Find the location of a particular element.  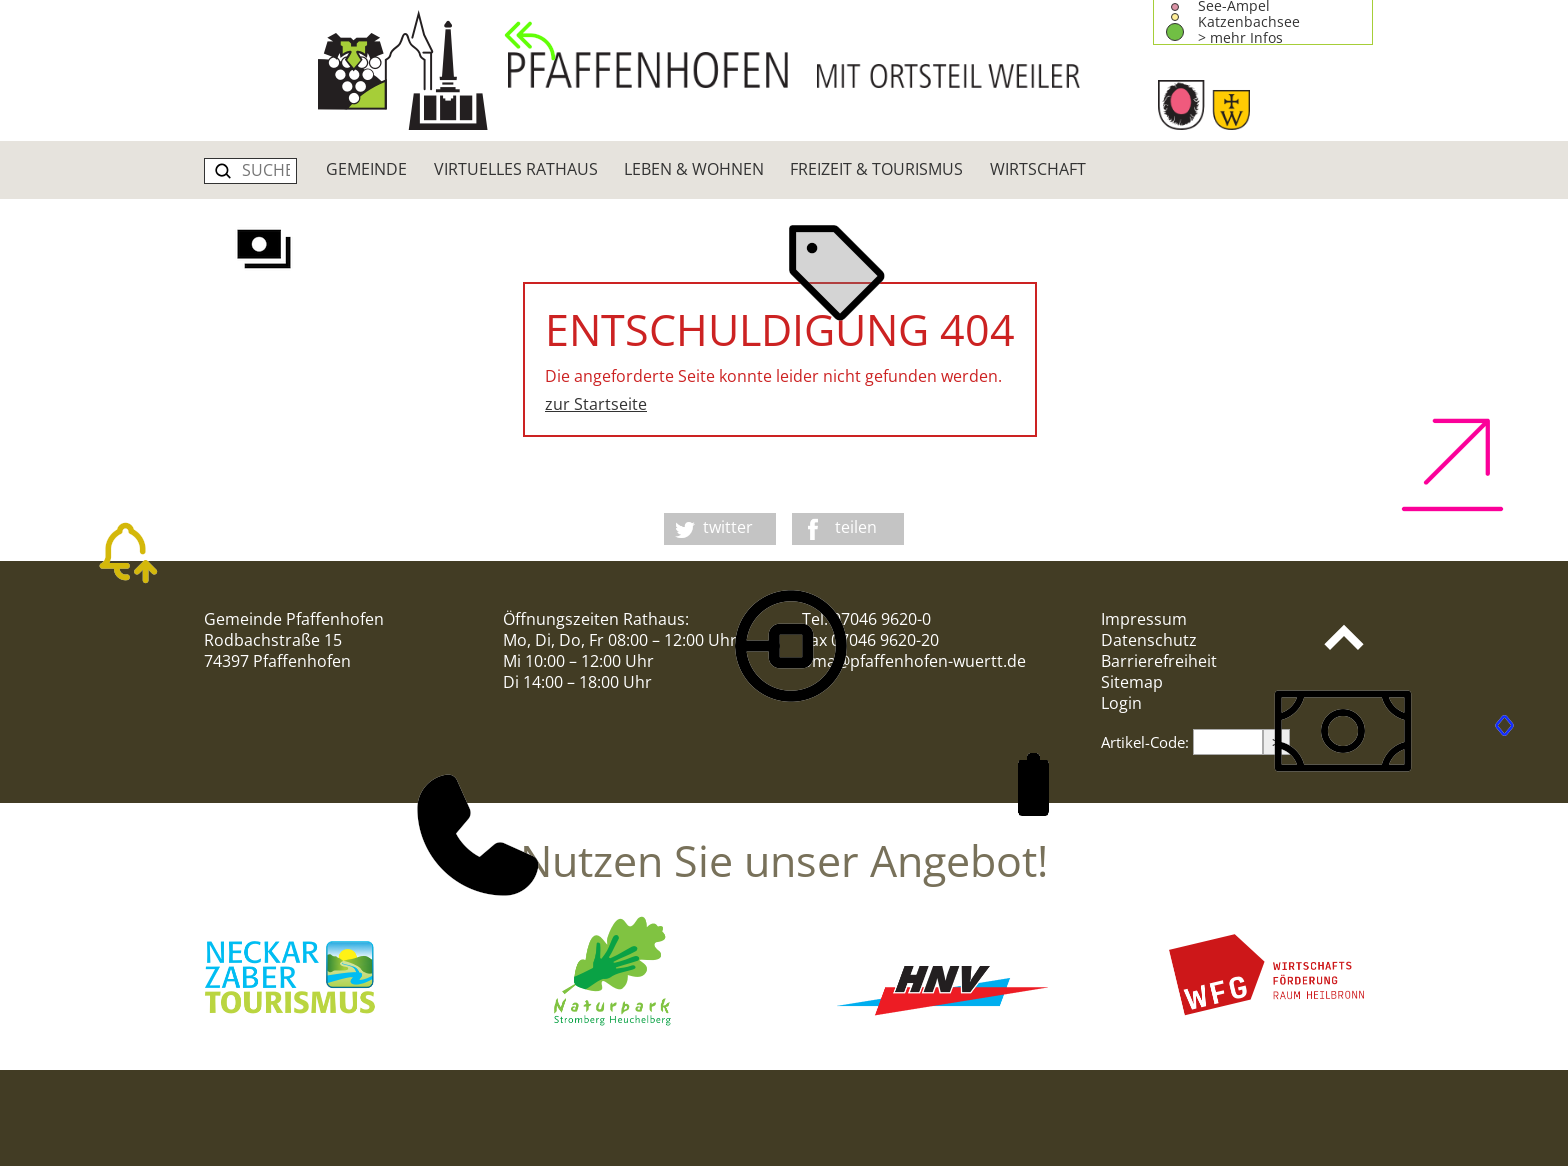

access payment methods is located at coordinates (264, 249).